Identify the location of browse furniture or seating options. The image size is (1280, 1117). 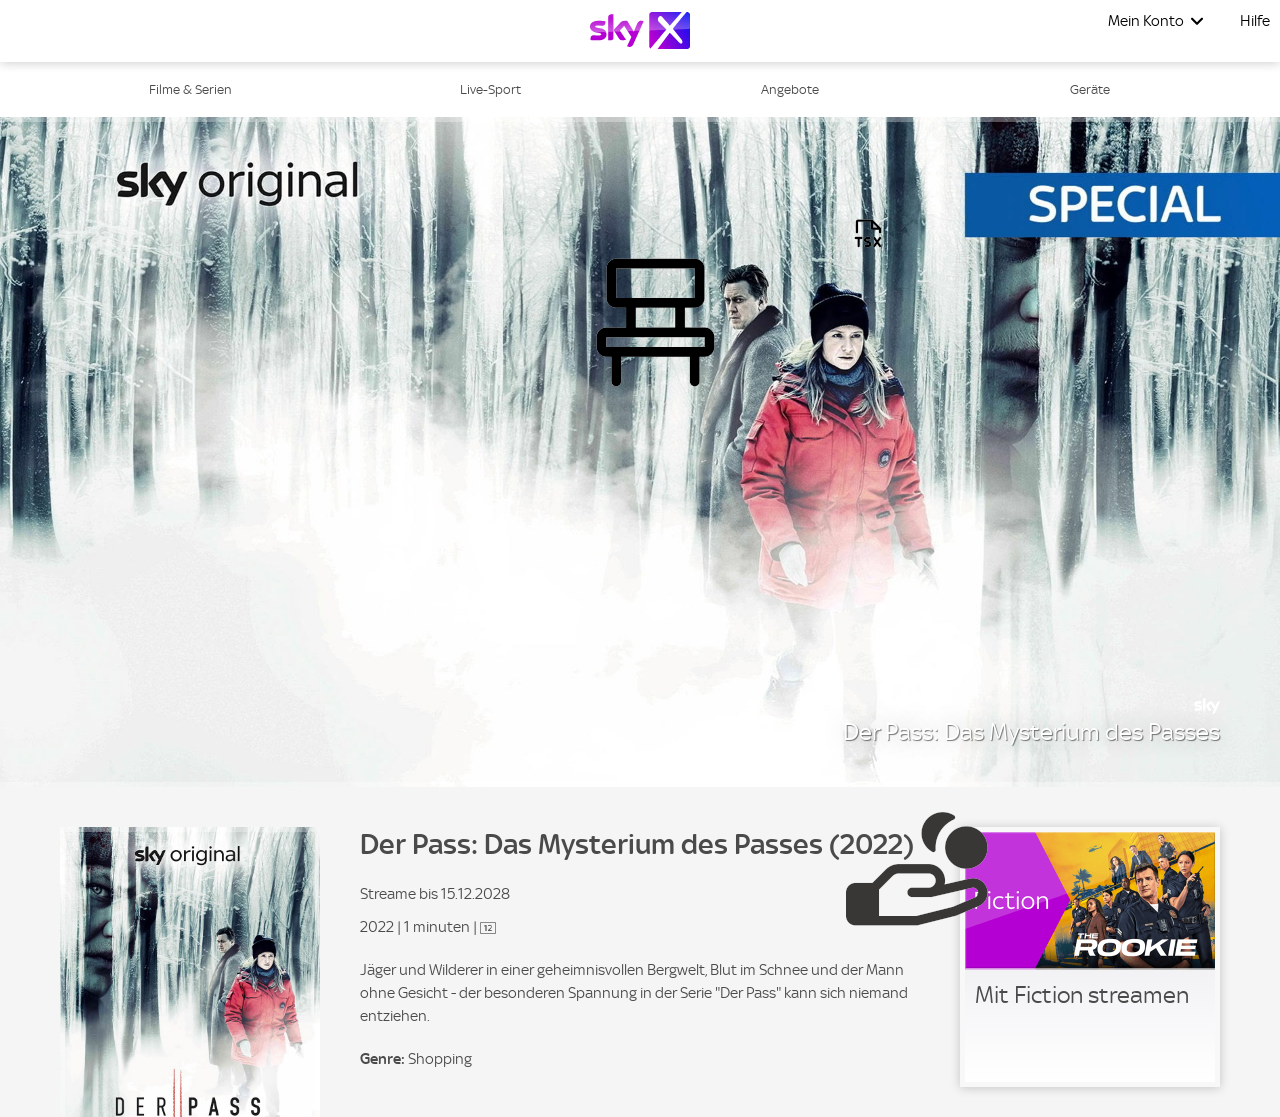
(655, 322).